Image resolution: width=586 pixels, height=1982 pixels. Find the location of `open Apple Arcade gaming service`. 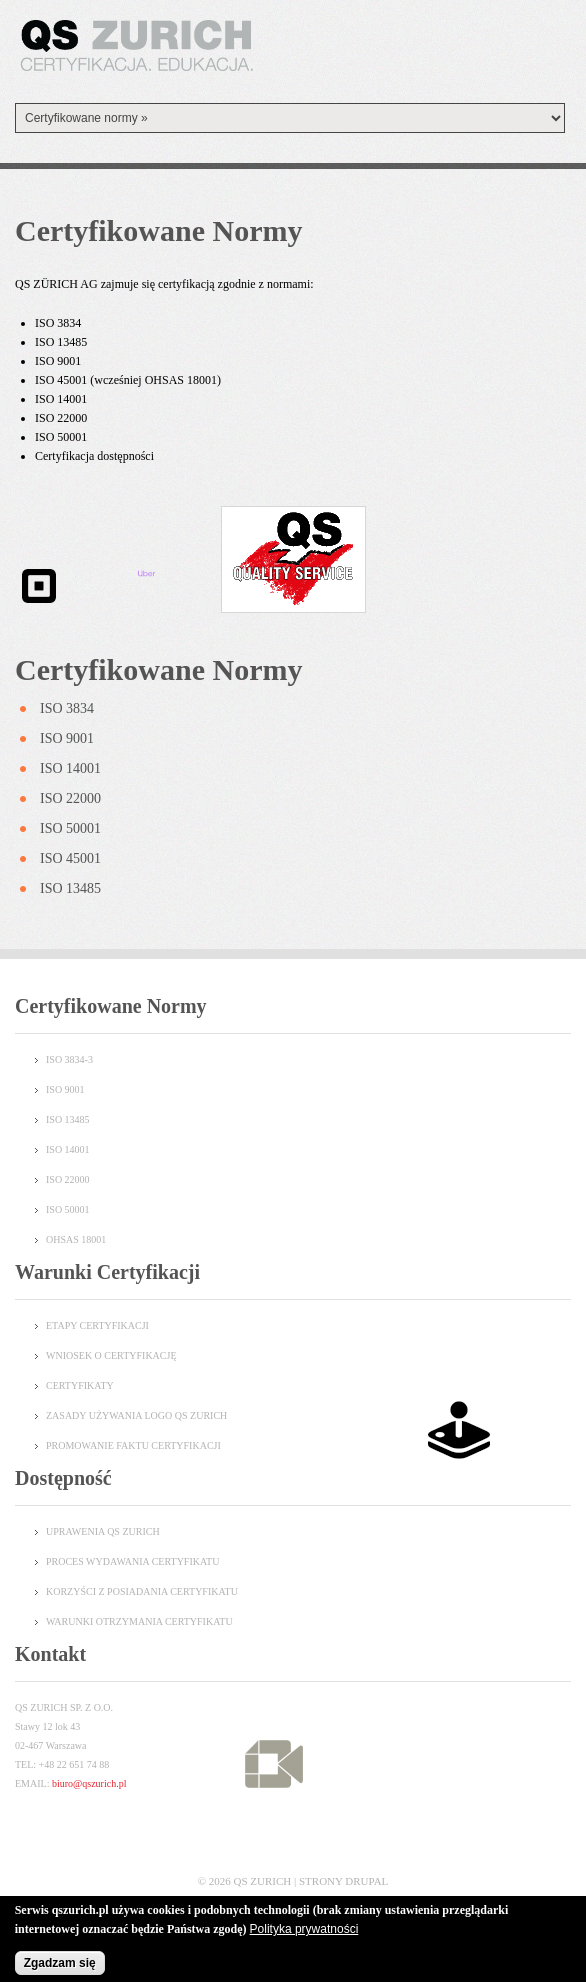

open Apple Arcade gaming service is located at coordinates (459, 1430).